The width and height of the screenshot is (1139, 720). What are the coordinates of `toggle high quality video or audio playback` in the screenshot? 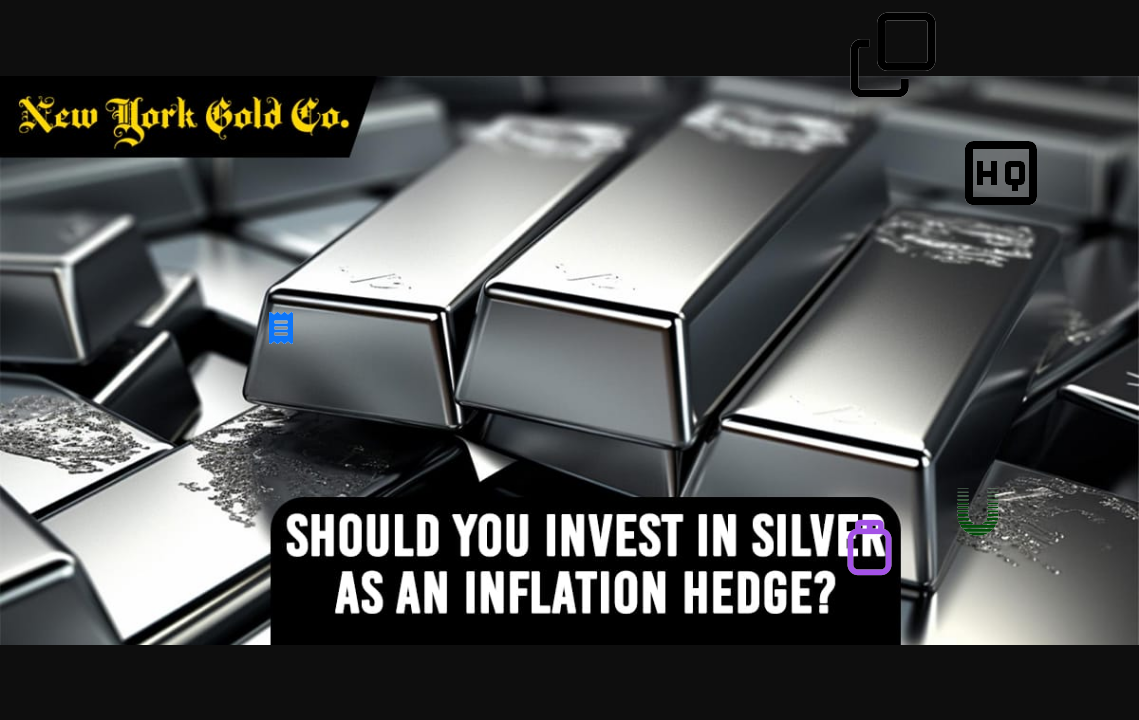 It's located at (1001, 173).